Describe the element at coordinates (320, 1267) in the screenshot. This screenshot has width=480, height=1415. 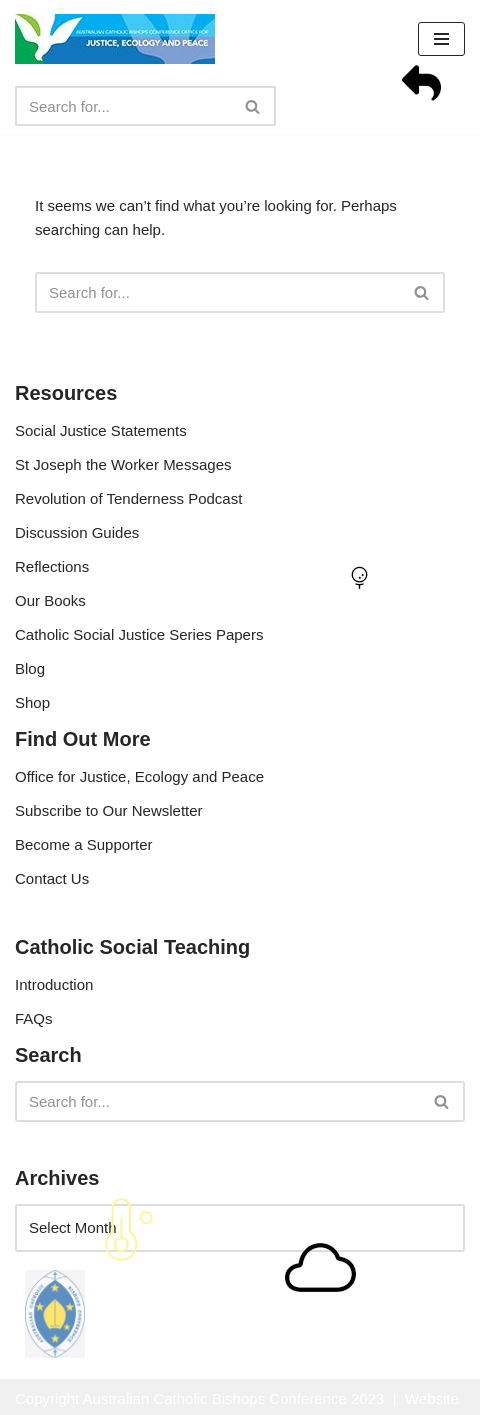
I see `indicates cloudy weather conditions` at that location.